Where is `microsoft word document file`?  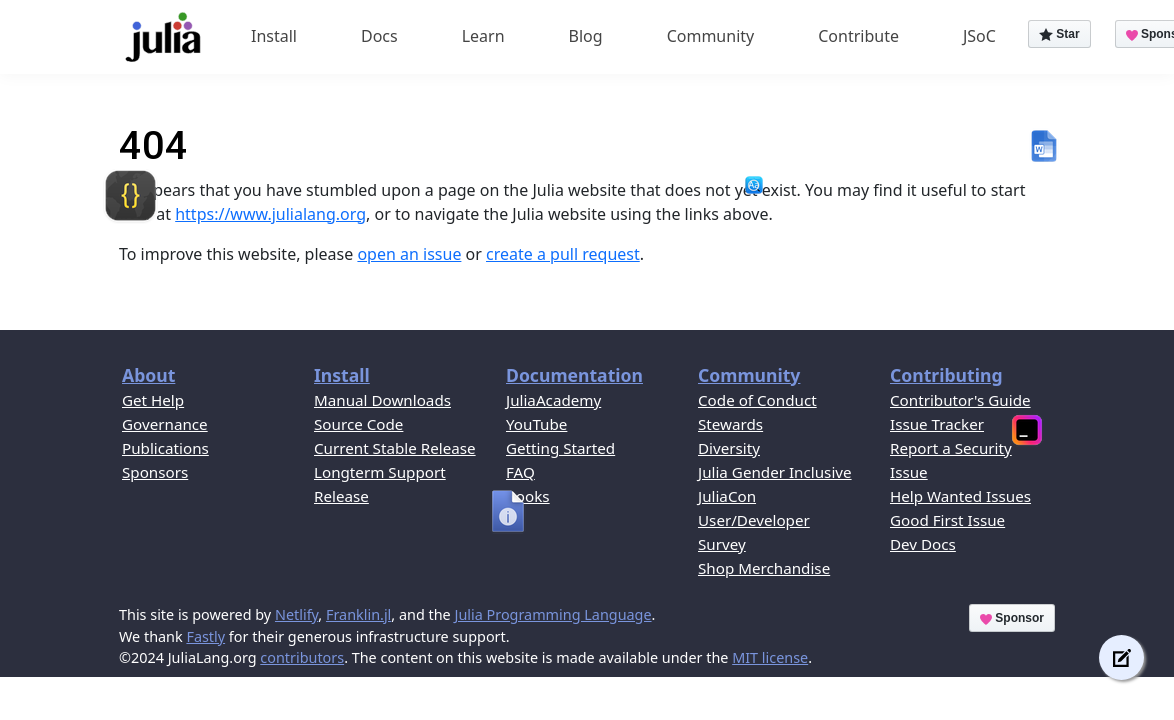
microsoft word document file is located at coordinates (1044, 146).